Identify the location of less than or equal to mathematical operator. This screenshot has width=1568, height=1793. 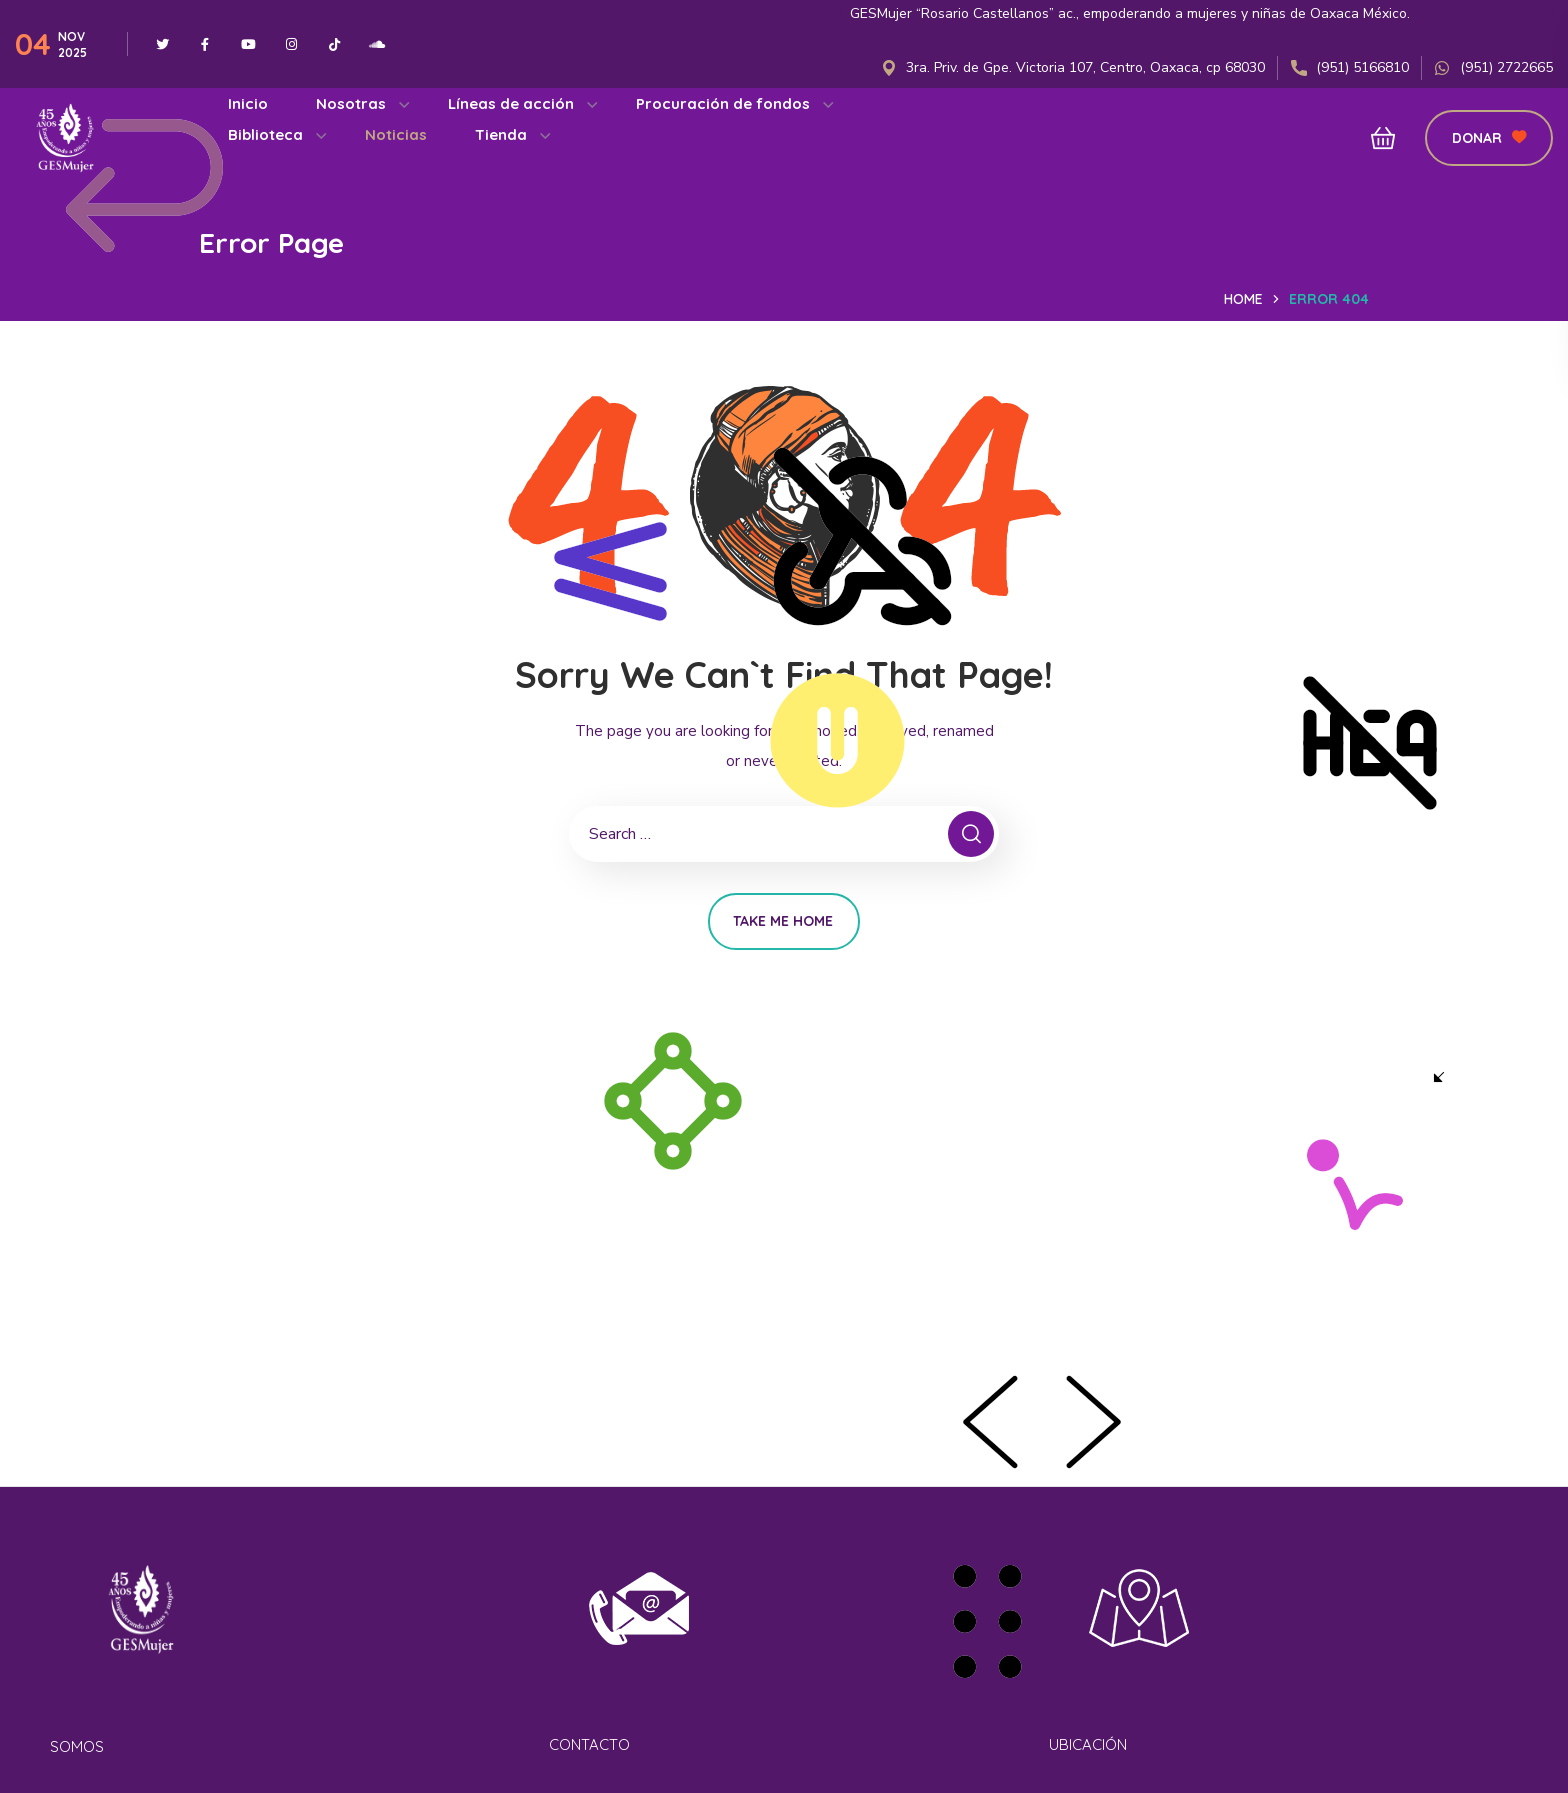
(610, 571).